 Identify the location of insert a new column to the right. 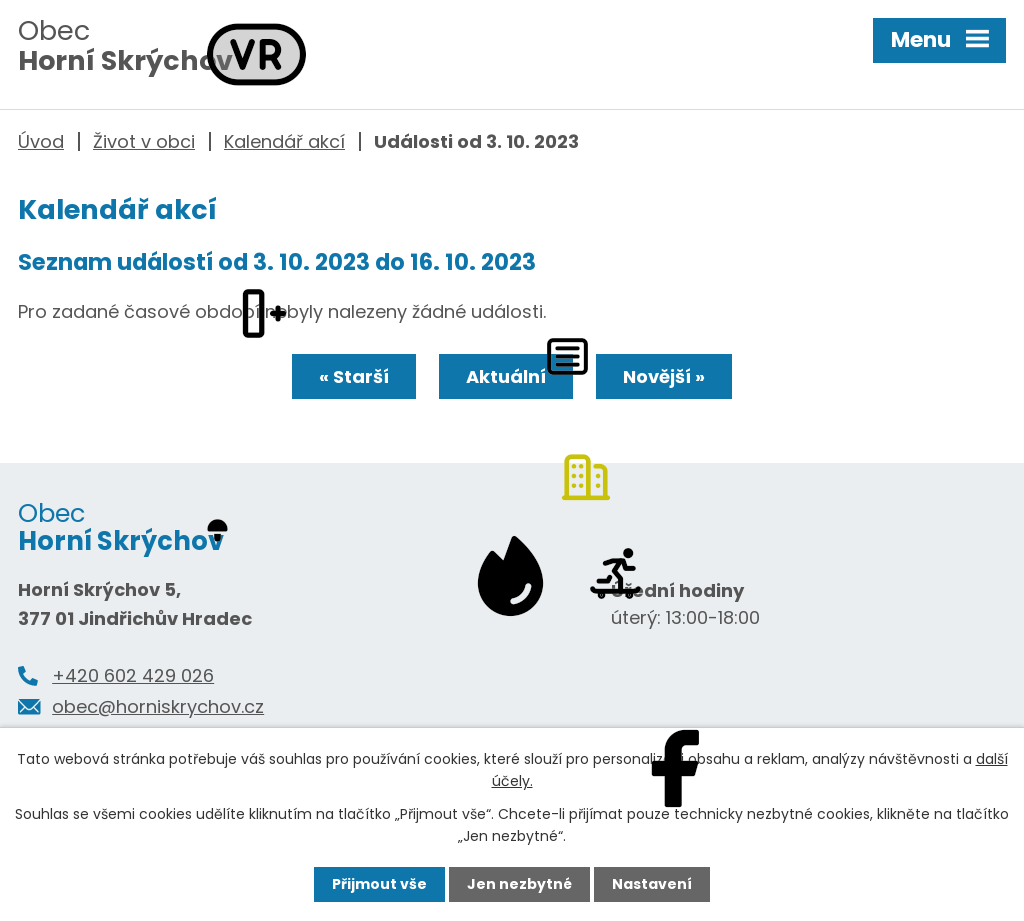
(264, 313).